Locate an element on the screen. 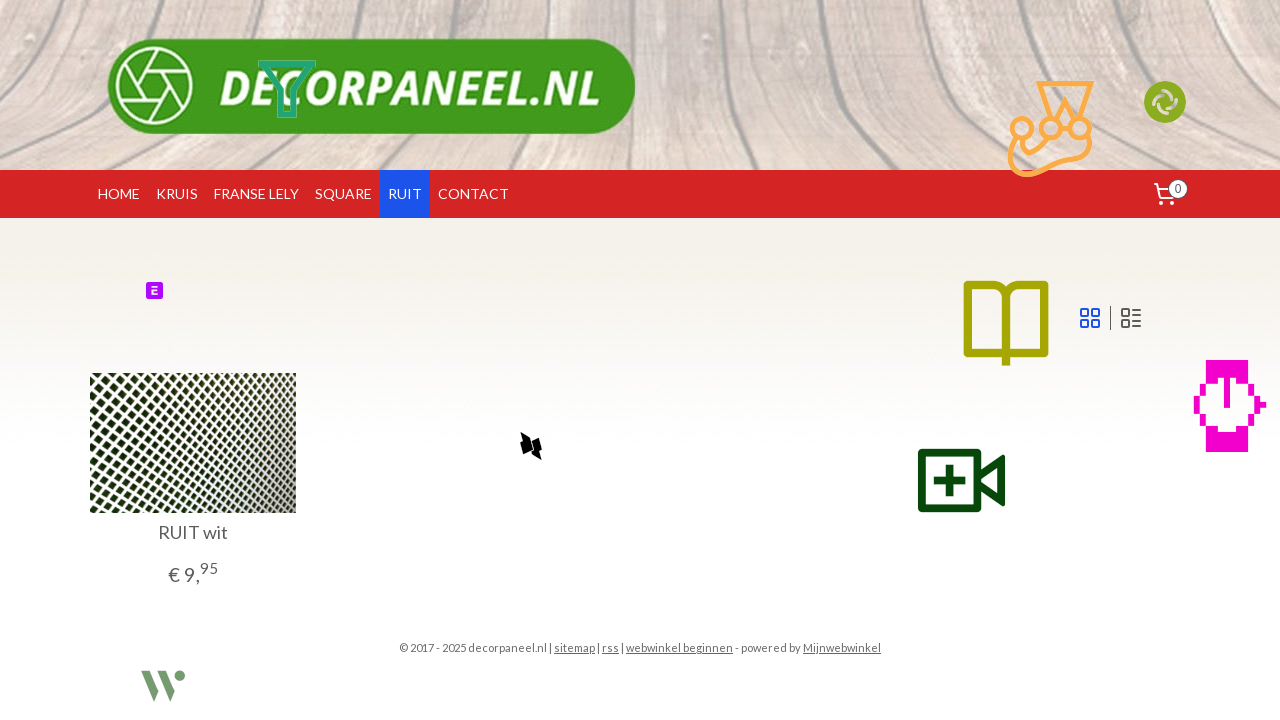  open Element messaging app is located at coordinates (1165, 102).